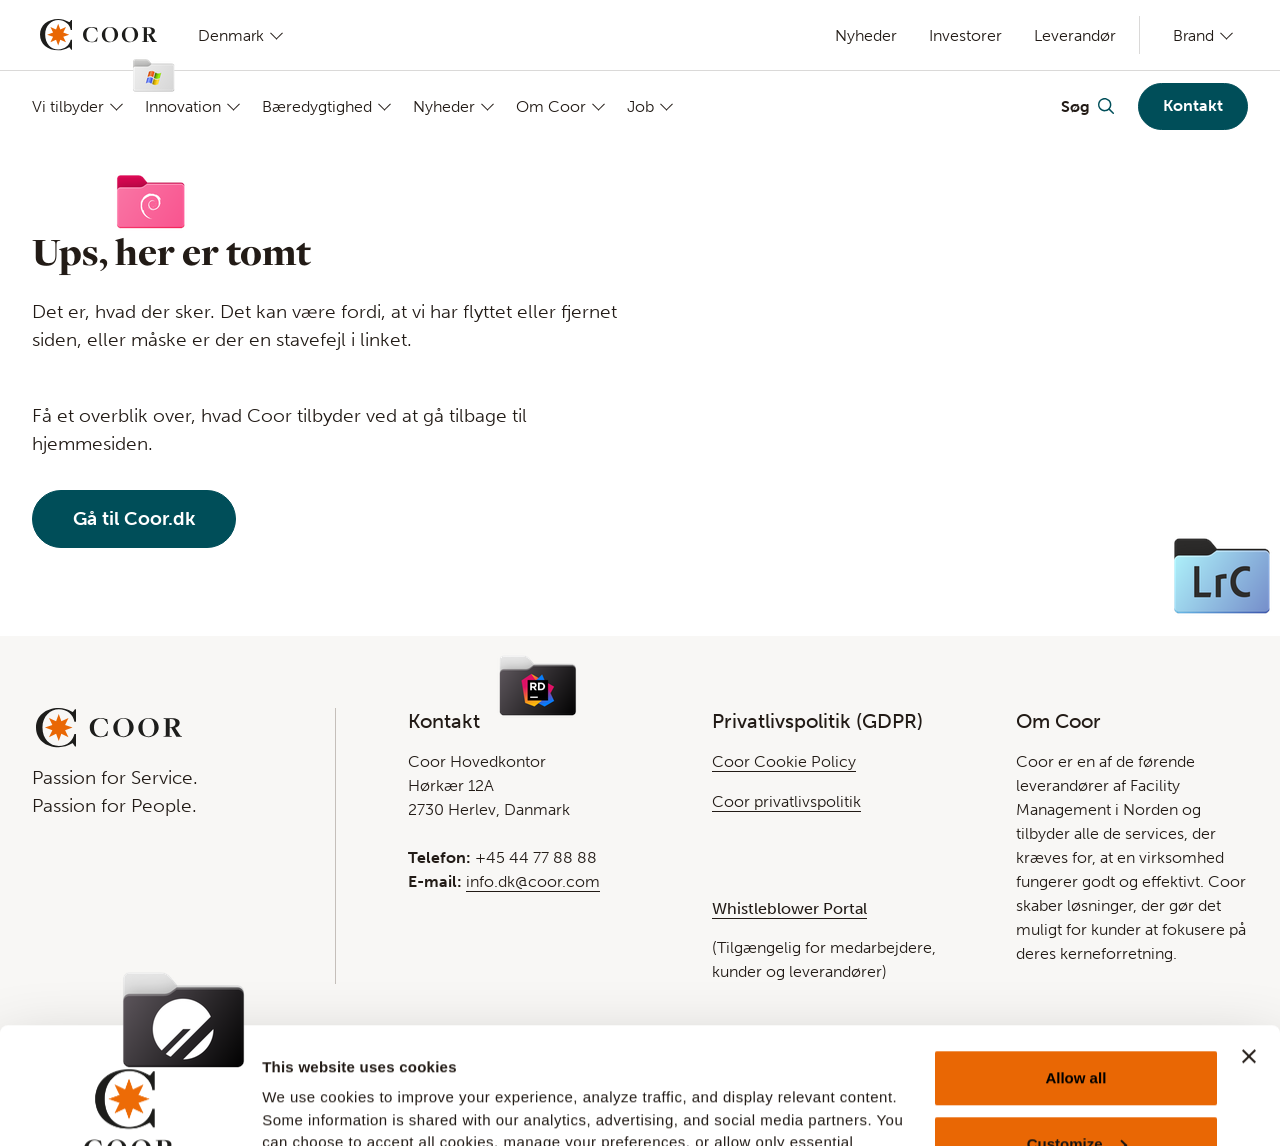 This screenshot has width=1280, height=1146. What do you see at coordinates (153, 76) in the screenshot?
I see `open folder containing windows xp files or programs` at bounding box center [153, 76].